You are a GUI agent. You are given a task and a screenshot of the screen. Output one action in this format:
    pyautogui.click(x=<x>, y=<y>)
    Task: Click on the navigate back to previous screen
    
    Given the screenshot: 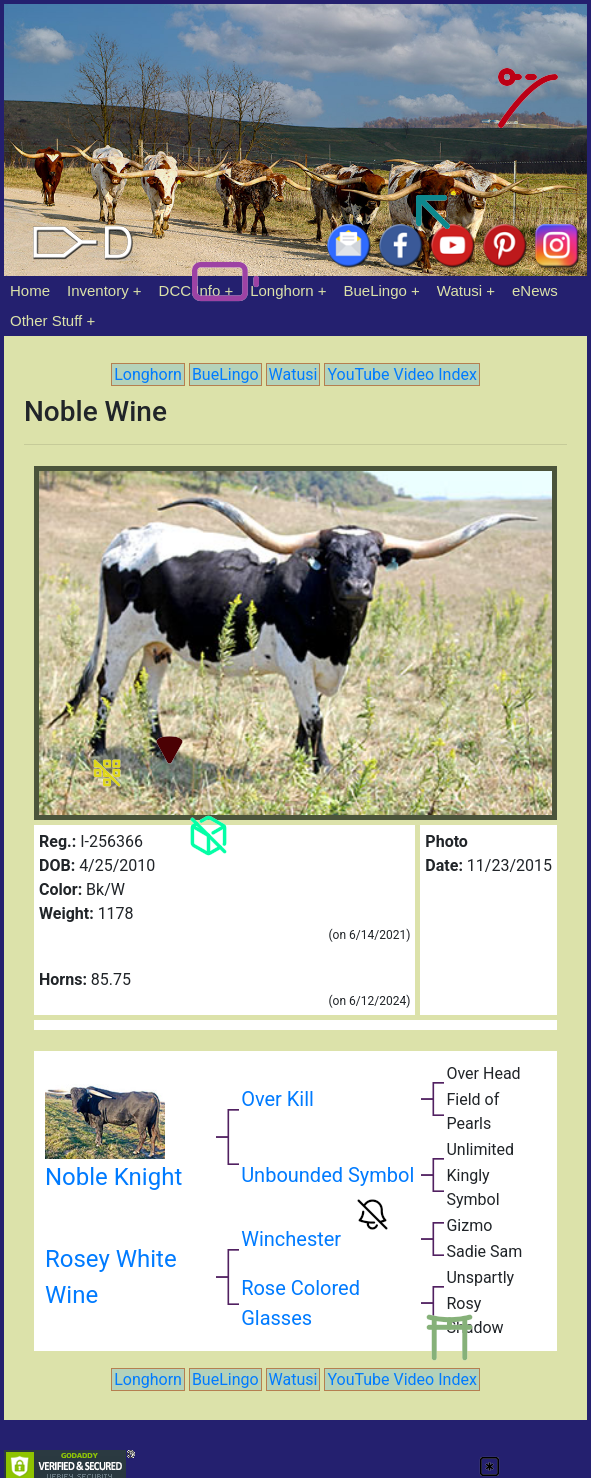 What is the action you would take?
    pyautogui.click(x=433, y=212)
    